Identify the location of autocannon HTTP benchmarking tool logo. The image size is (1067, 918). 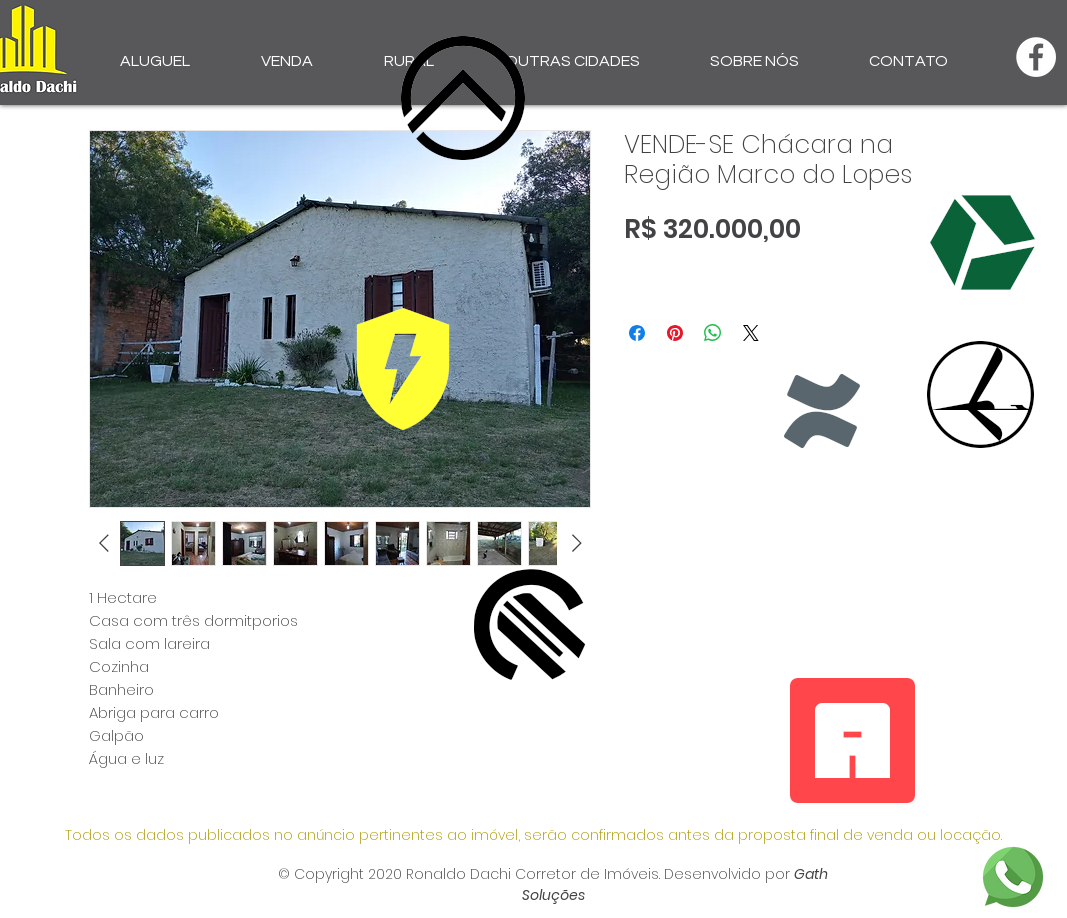
(529, 624).